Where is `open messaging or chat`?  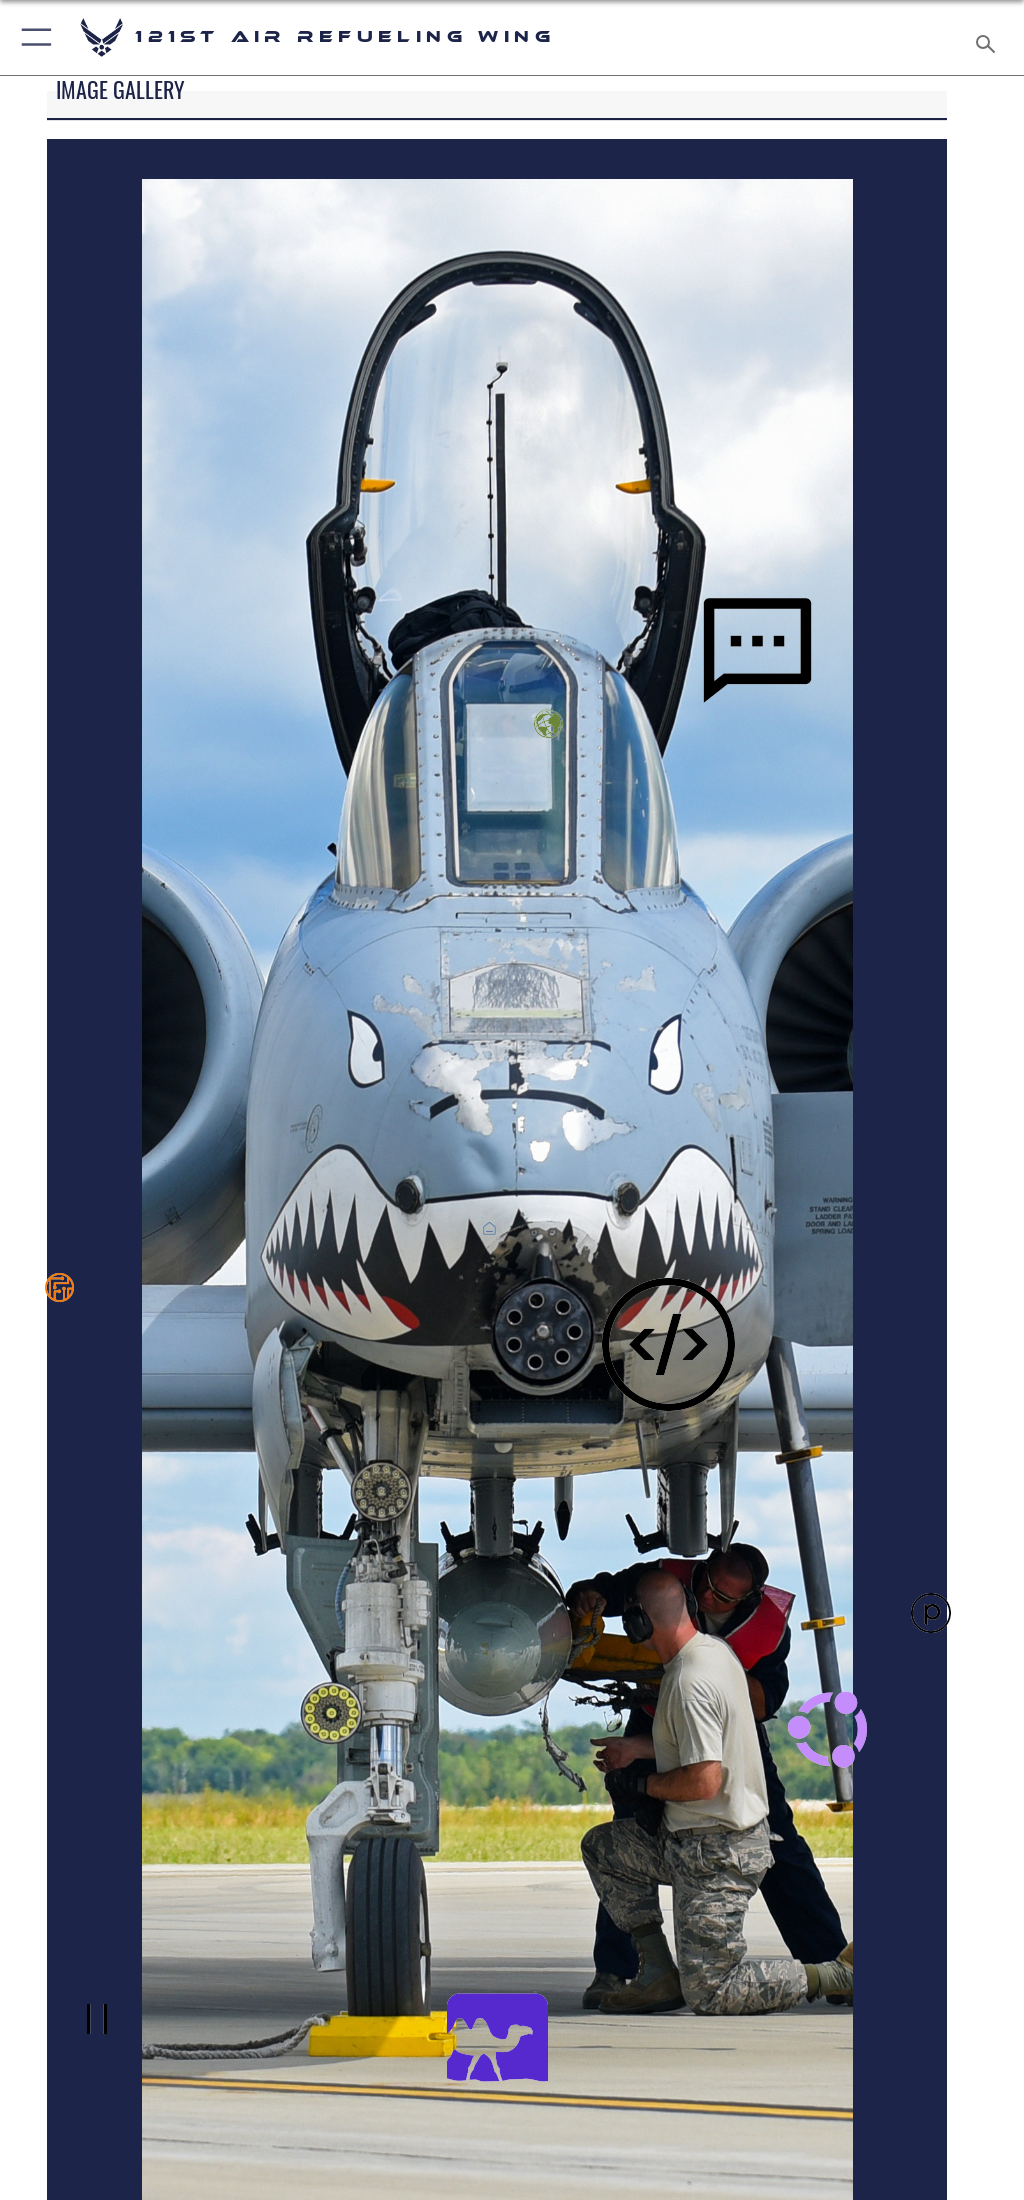
open messaging or chat is located at coordinates (757, 646).